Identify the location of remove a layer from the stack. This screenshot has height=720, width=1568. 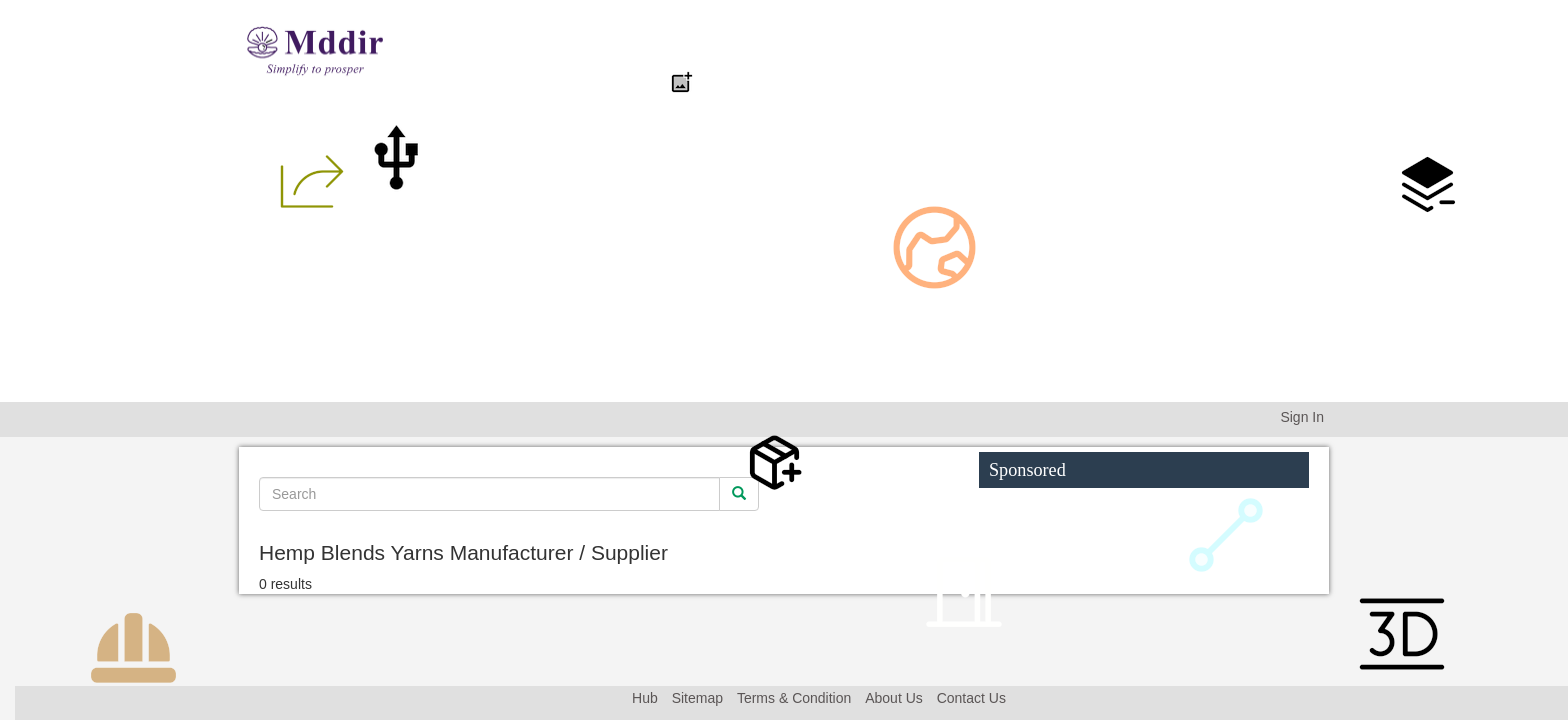
(1427, 184).